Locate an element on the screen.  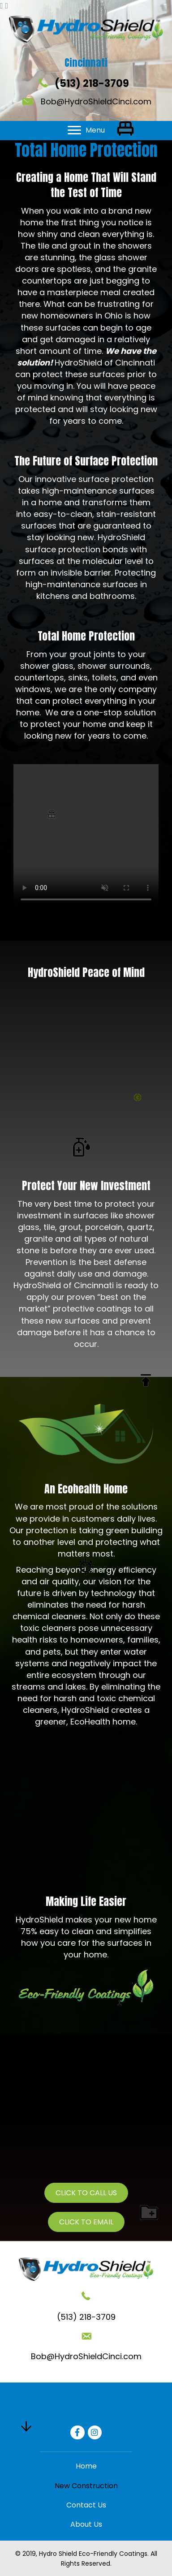
download a file or content is located at coordinates (26, 2426).